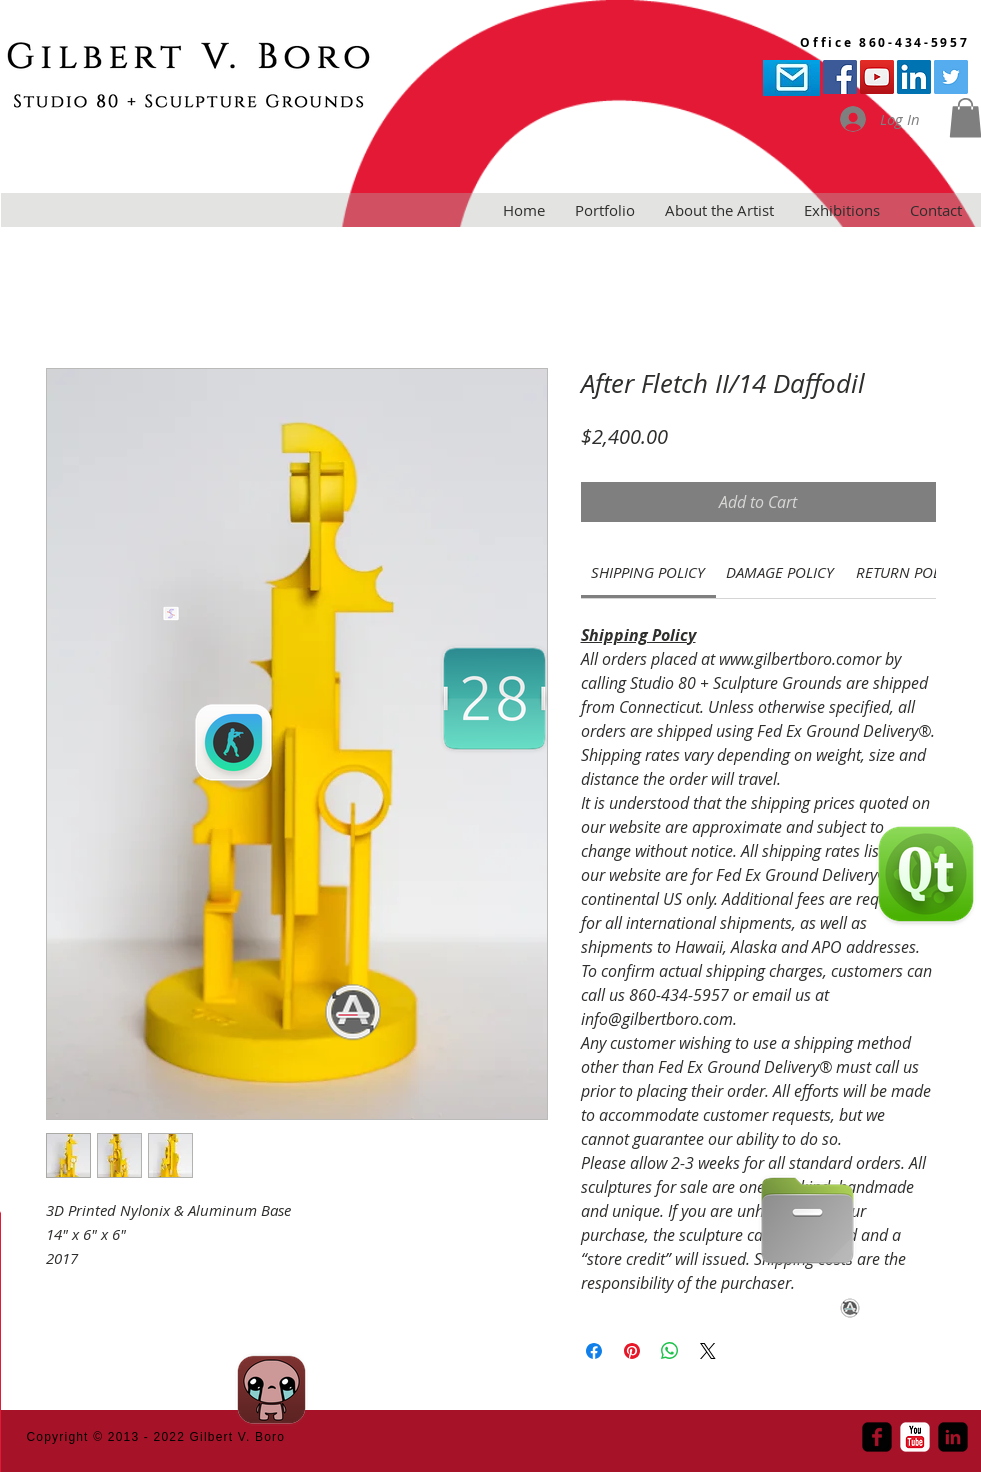 This screenshot has width=981, height=1472. What do you see at coordinates (850, 1308) in the screenshot?
I see `check for and install software updates` at bounding box center [850, 1308].